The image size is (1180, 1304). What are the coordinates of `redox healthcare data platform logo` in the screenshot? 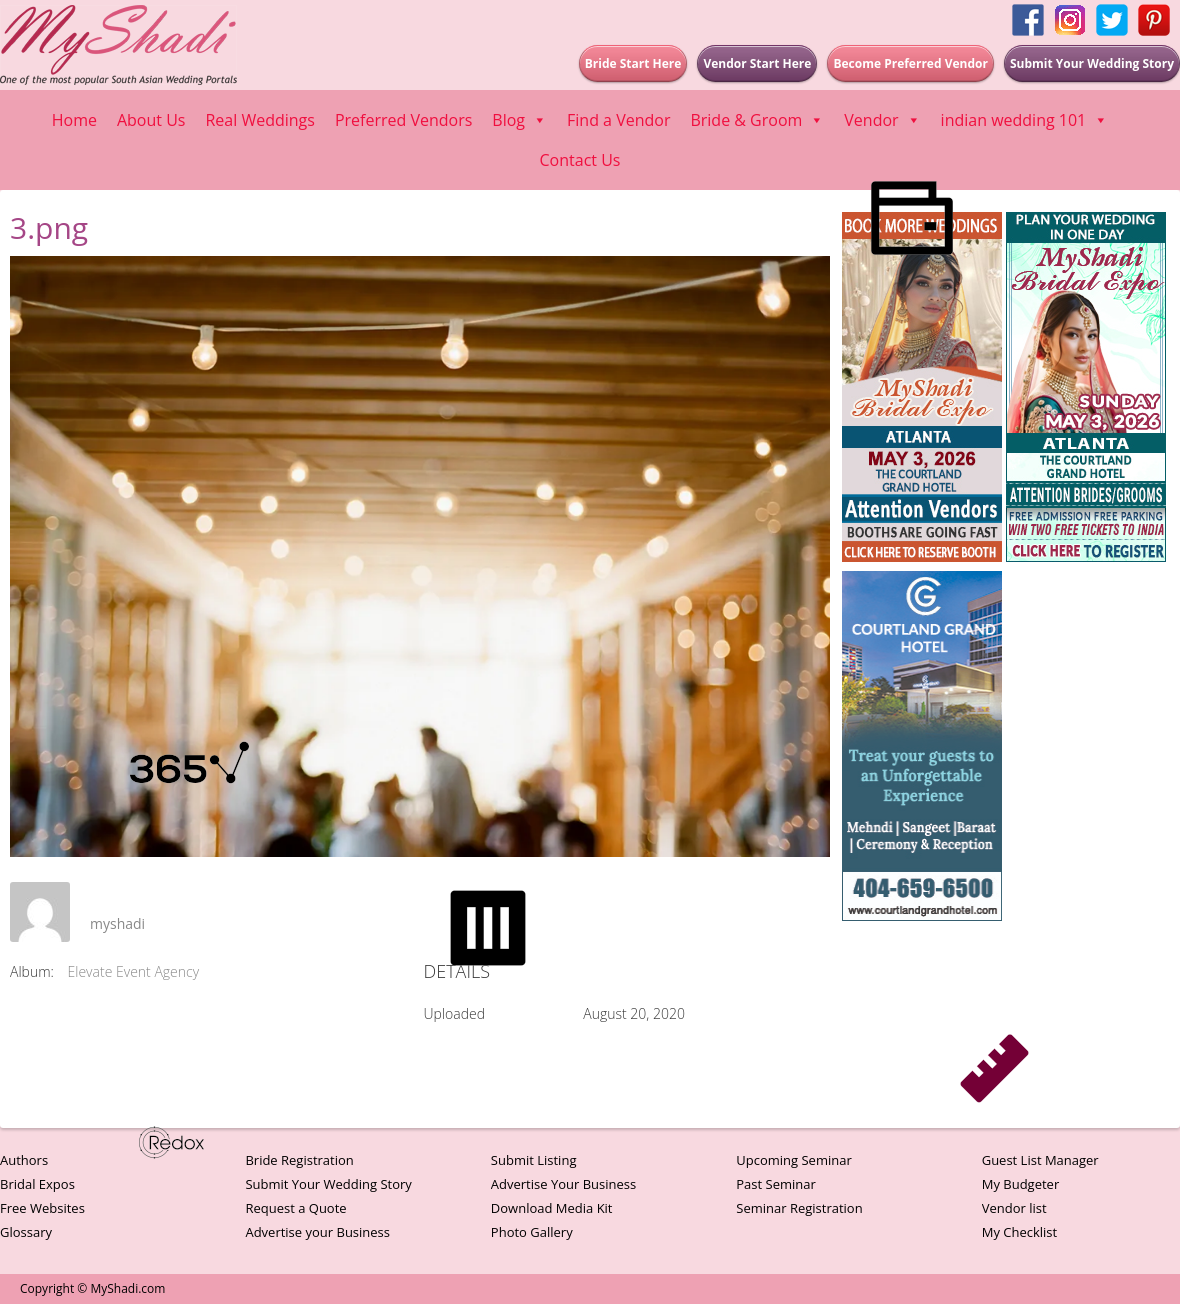 It's located at (171, 1142).